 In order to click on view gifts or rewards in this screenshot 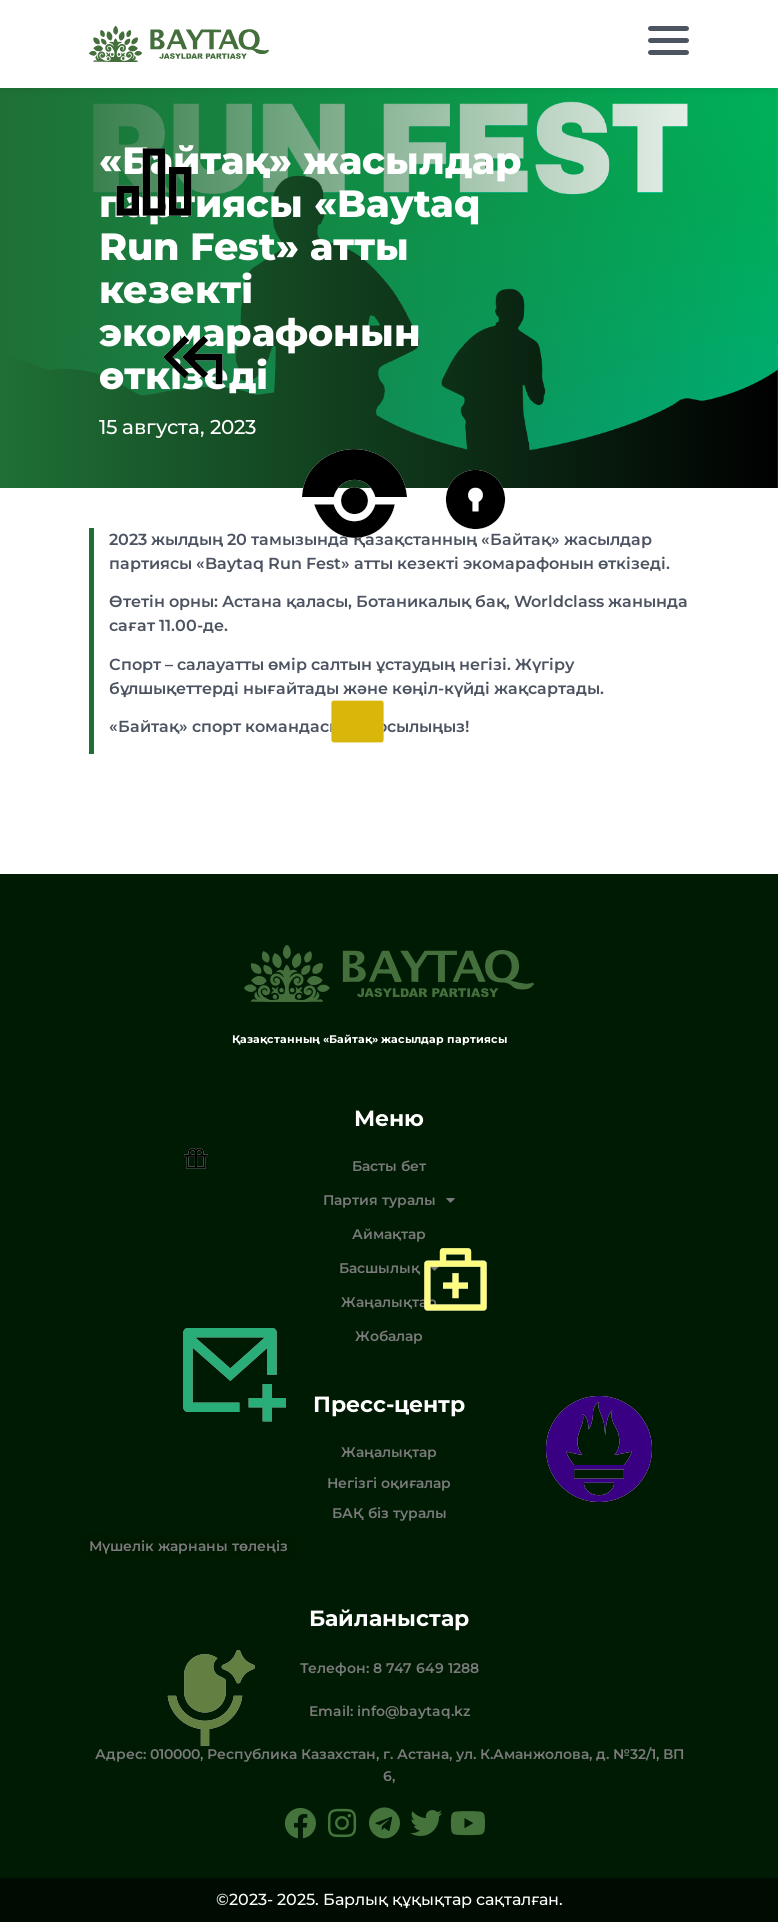, I will do `click(196, 1159)`.